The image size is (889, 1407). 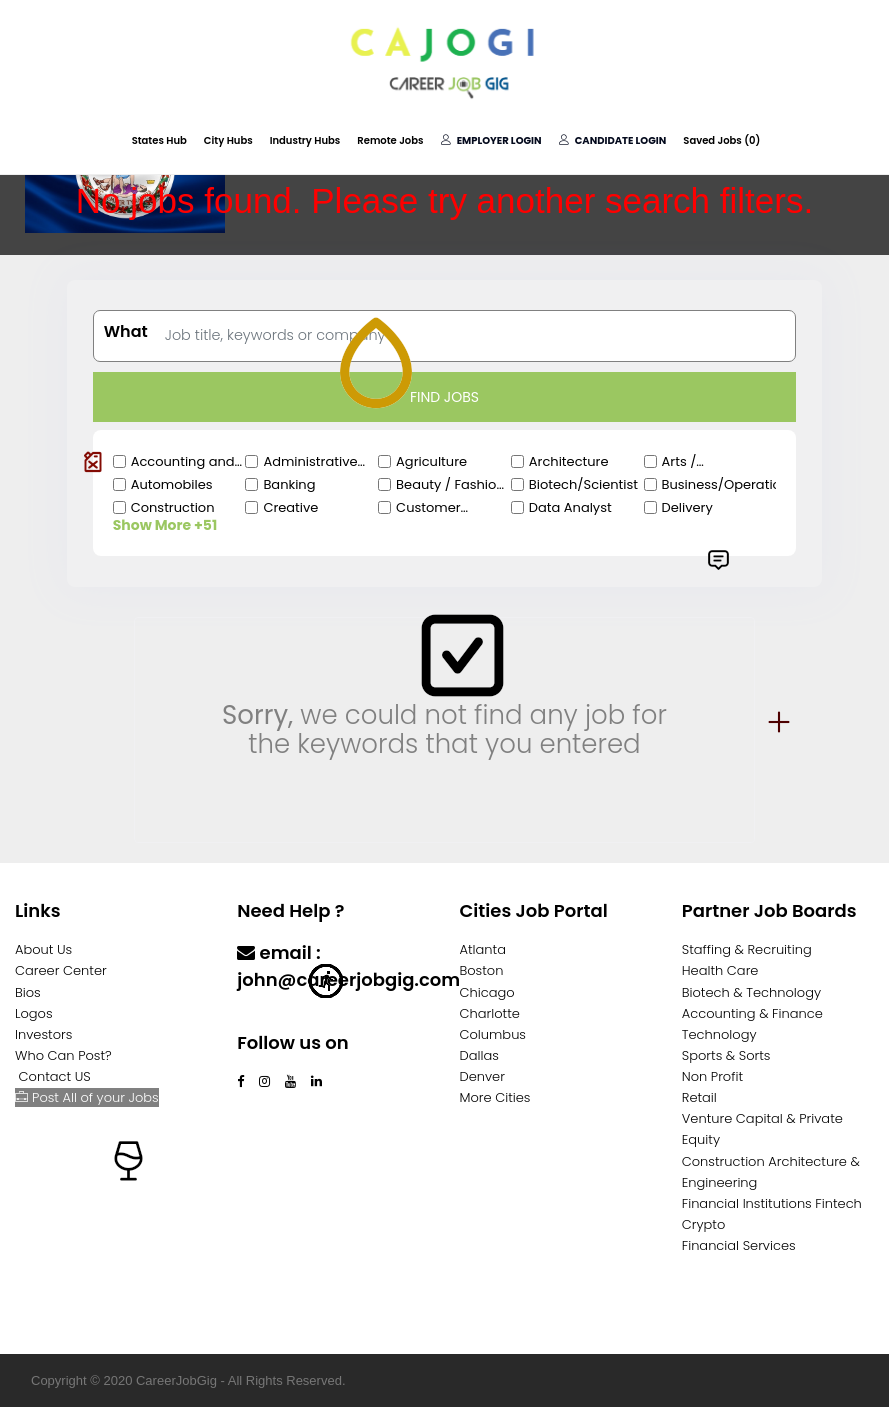 I want to click on select or check an item in a list, so click(x=462, y=655).